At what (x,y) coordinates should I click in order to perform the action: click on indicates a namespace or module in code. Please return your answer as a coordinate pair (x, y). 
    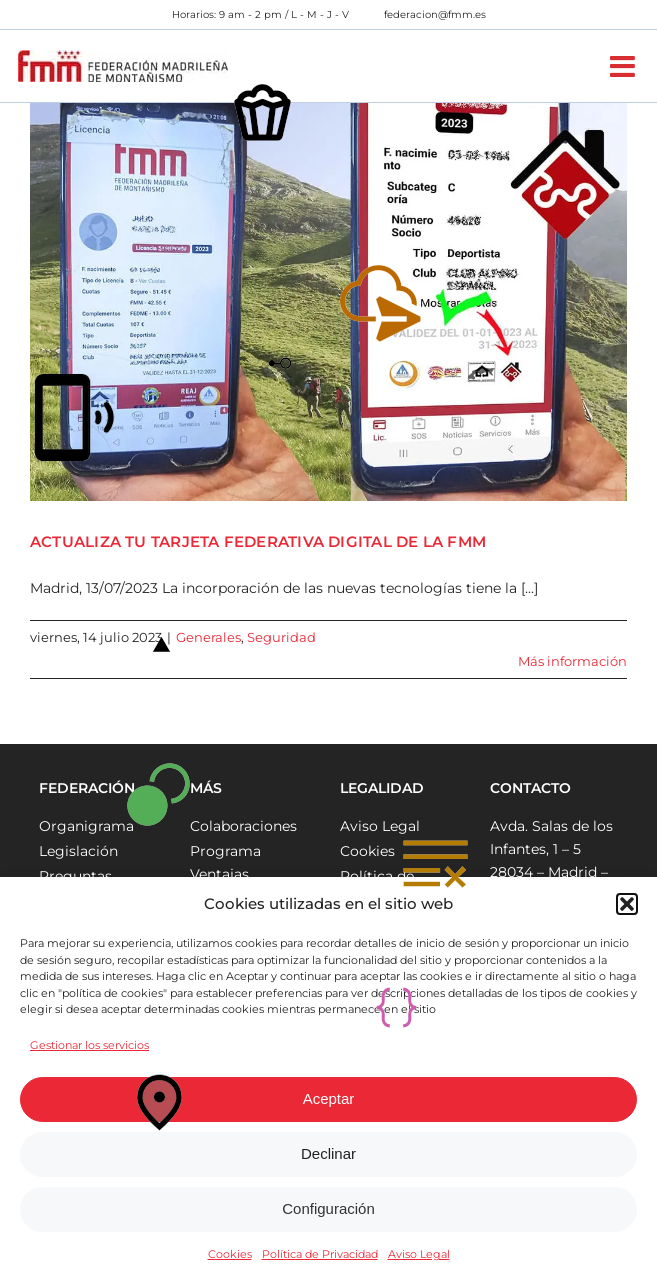
    Looking at the image, I should click on (396, 1007).